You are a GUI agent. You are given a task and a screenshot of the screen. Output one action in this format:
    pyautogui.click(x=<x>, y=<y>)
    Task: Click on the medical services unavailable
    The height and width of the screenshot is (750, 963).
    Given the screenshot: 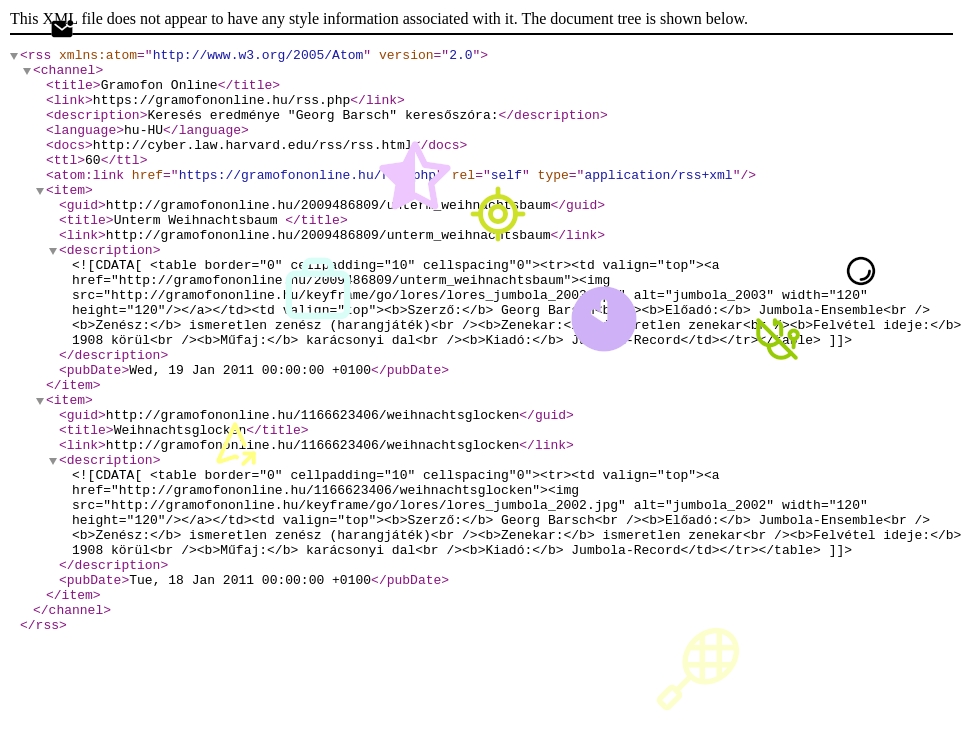 What is the action you would take?
    pyautogui.click(x=777, y=339)
    